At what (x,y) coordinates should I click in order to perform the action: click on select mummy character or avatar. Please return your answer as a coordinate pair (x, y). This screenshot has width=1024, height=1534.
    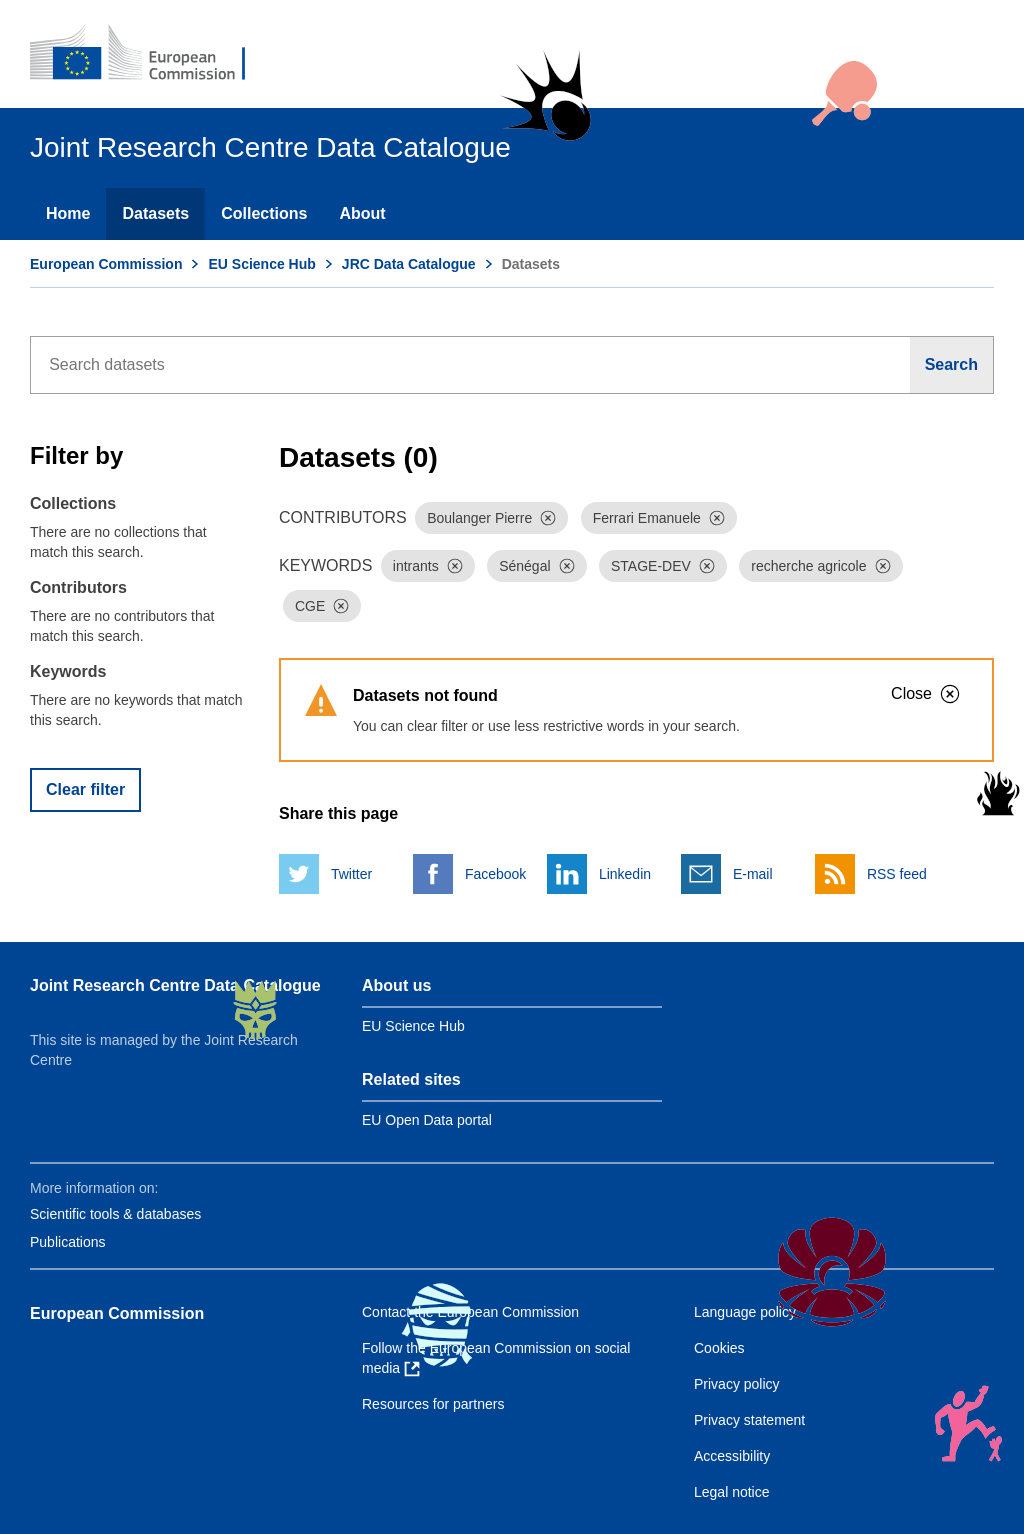
    Looking at the image, I should click on (440, 1324).